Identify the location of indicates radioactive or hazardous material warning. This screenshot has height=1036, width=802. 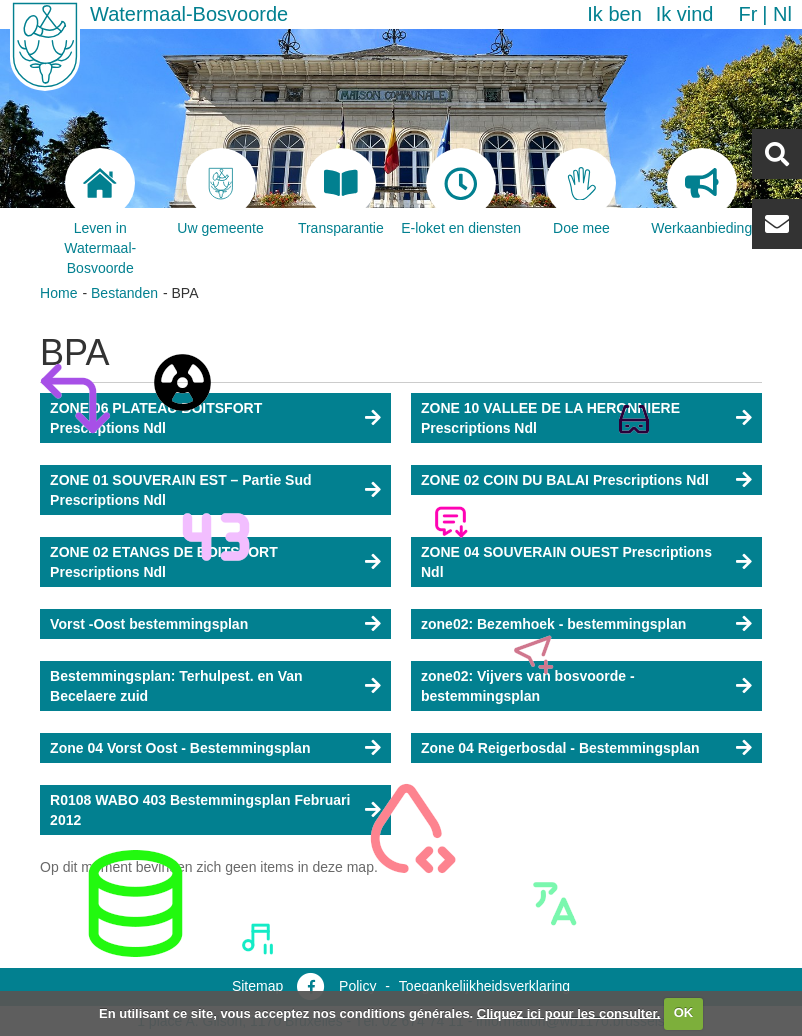
(182, 382).